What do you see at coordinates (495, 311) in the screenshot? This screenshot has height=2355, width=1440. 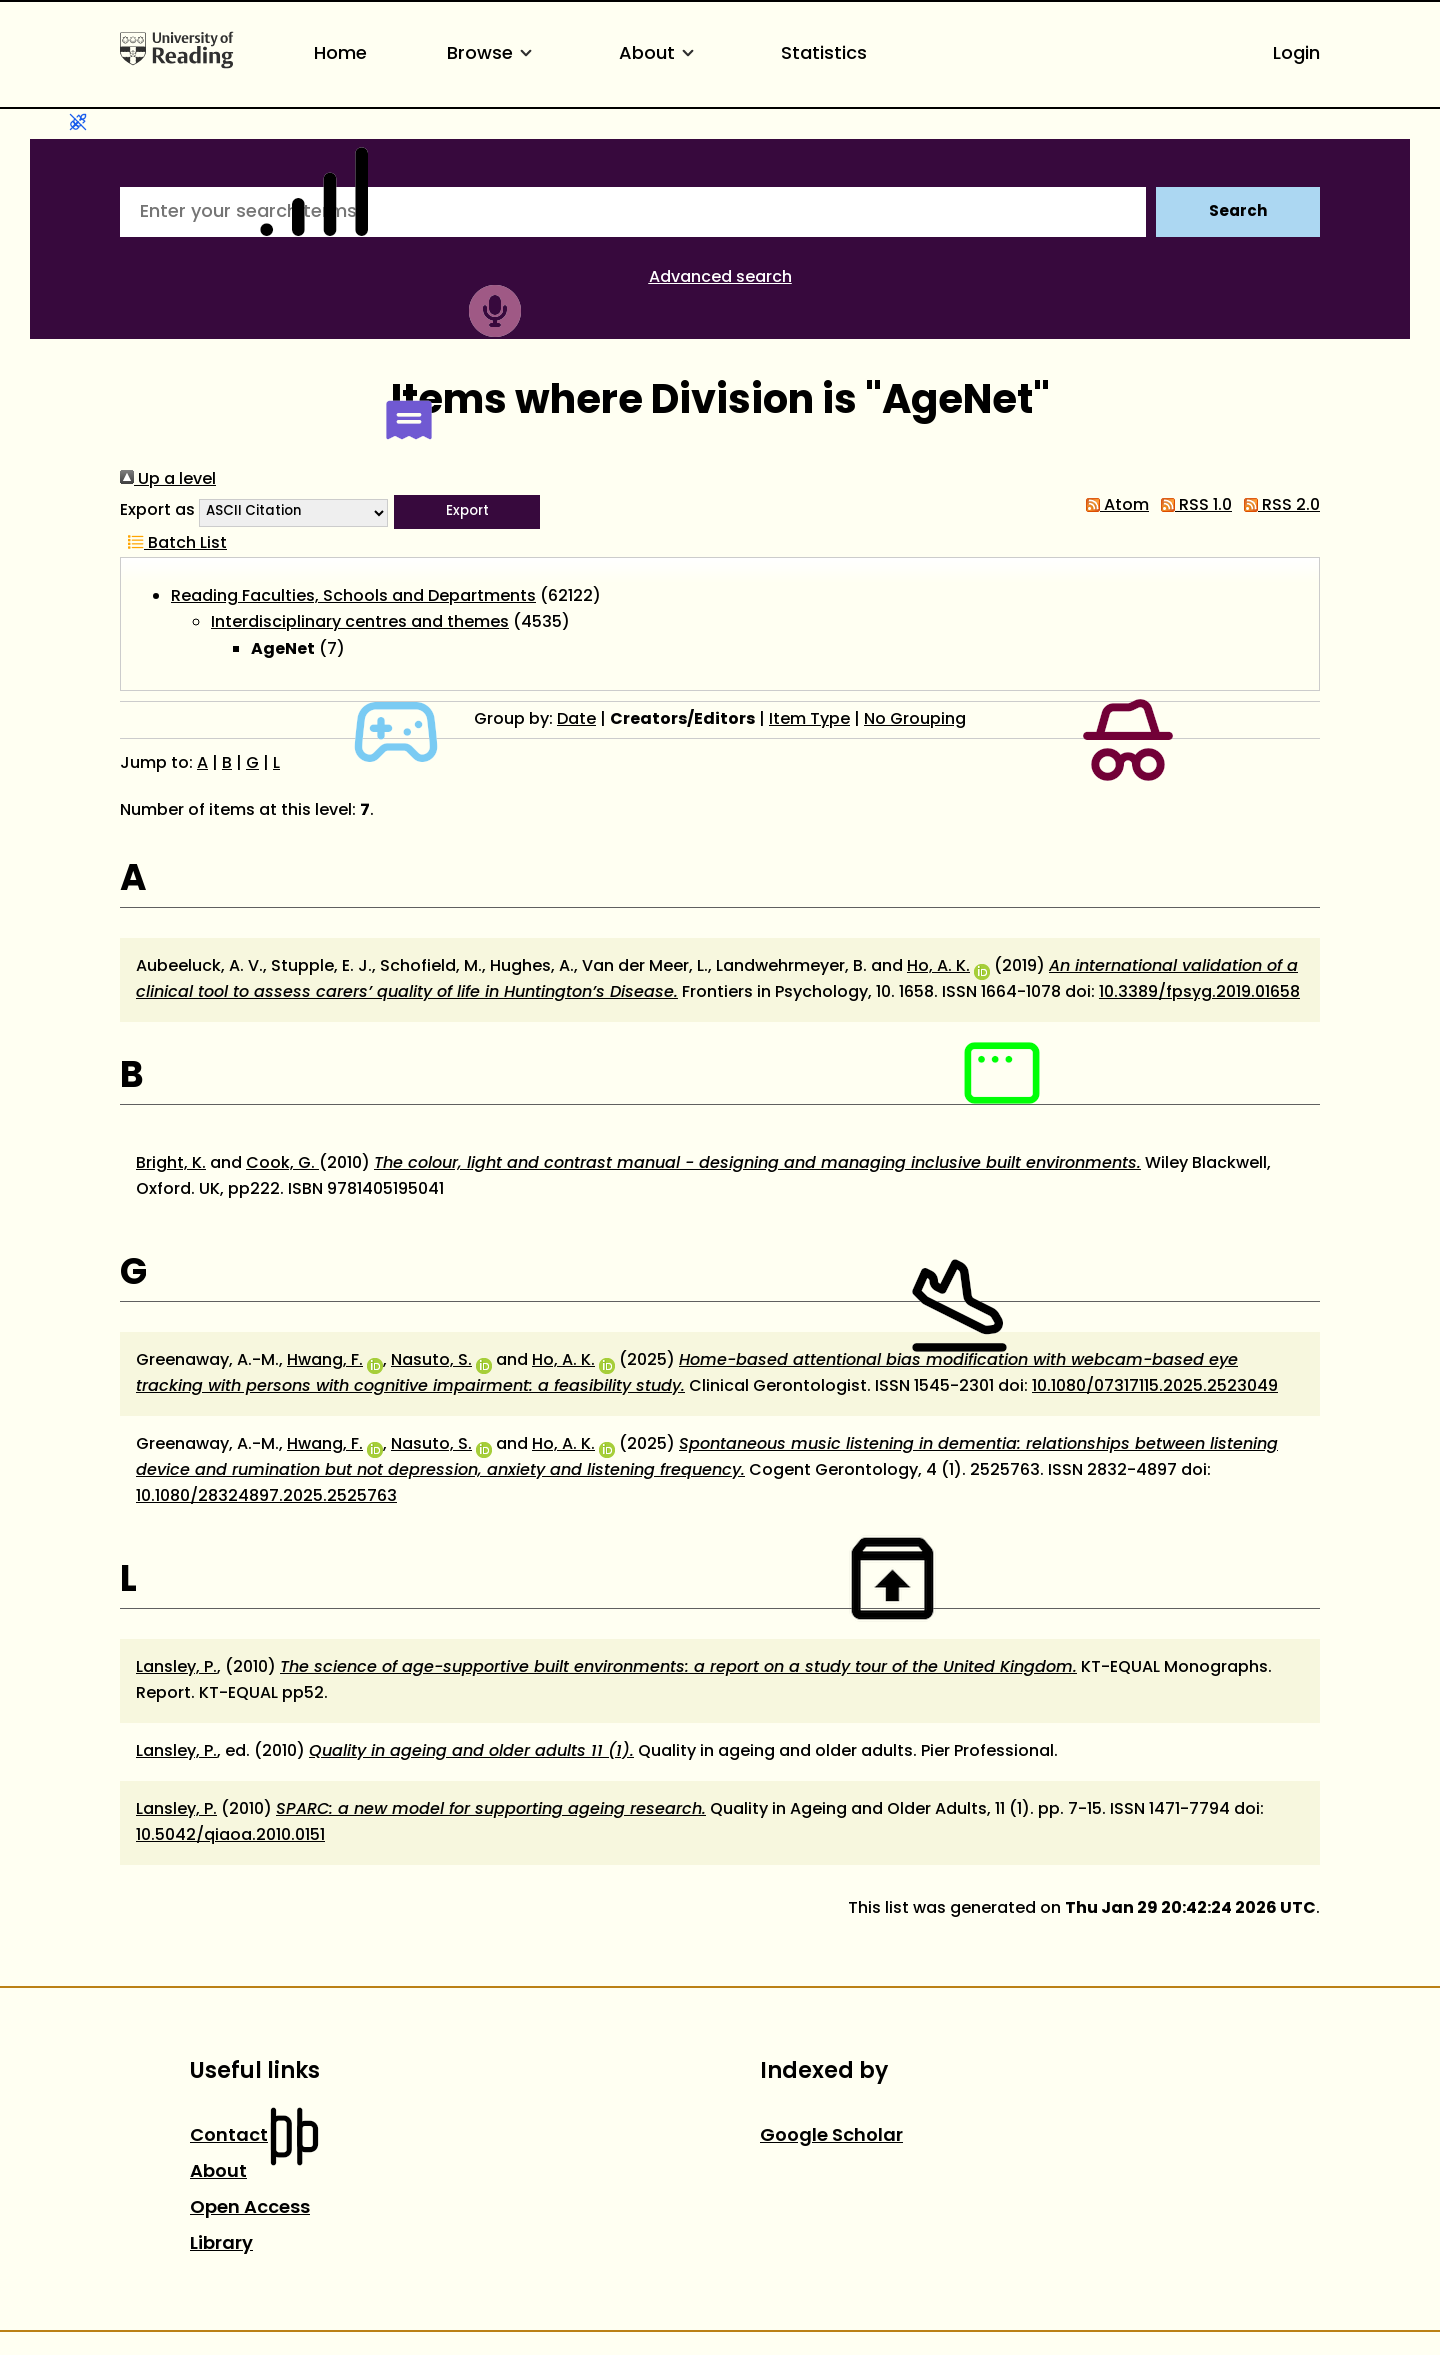 I see `tap to start voice recording` at bounding box center [495, 311].